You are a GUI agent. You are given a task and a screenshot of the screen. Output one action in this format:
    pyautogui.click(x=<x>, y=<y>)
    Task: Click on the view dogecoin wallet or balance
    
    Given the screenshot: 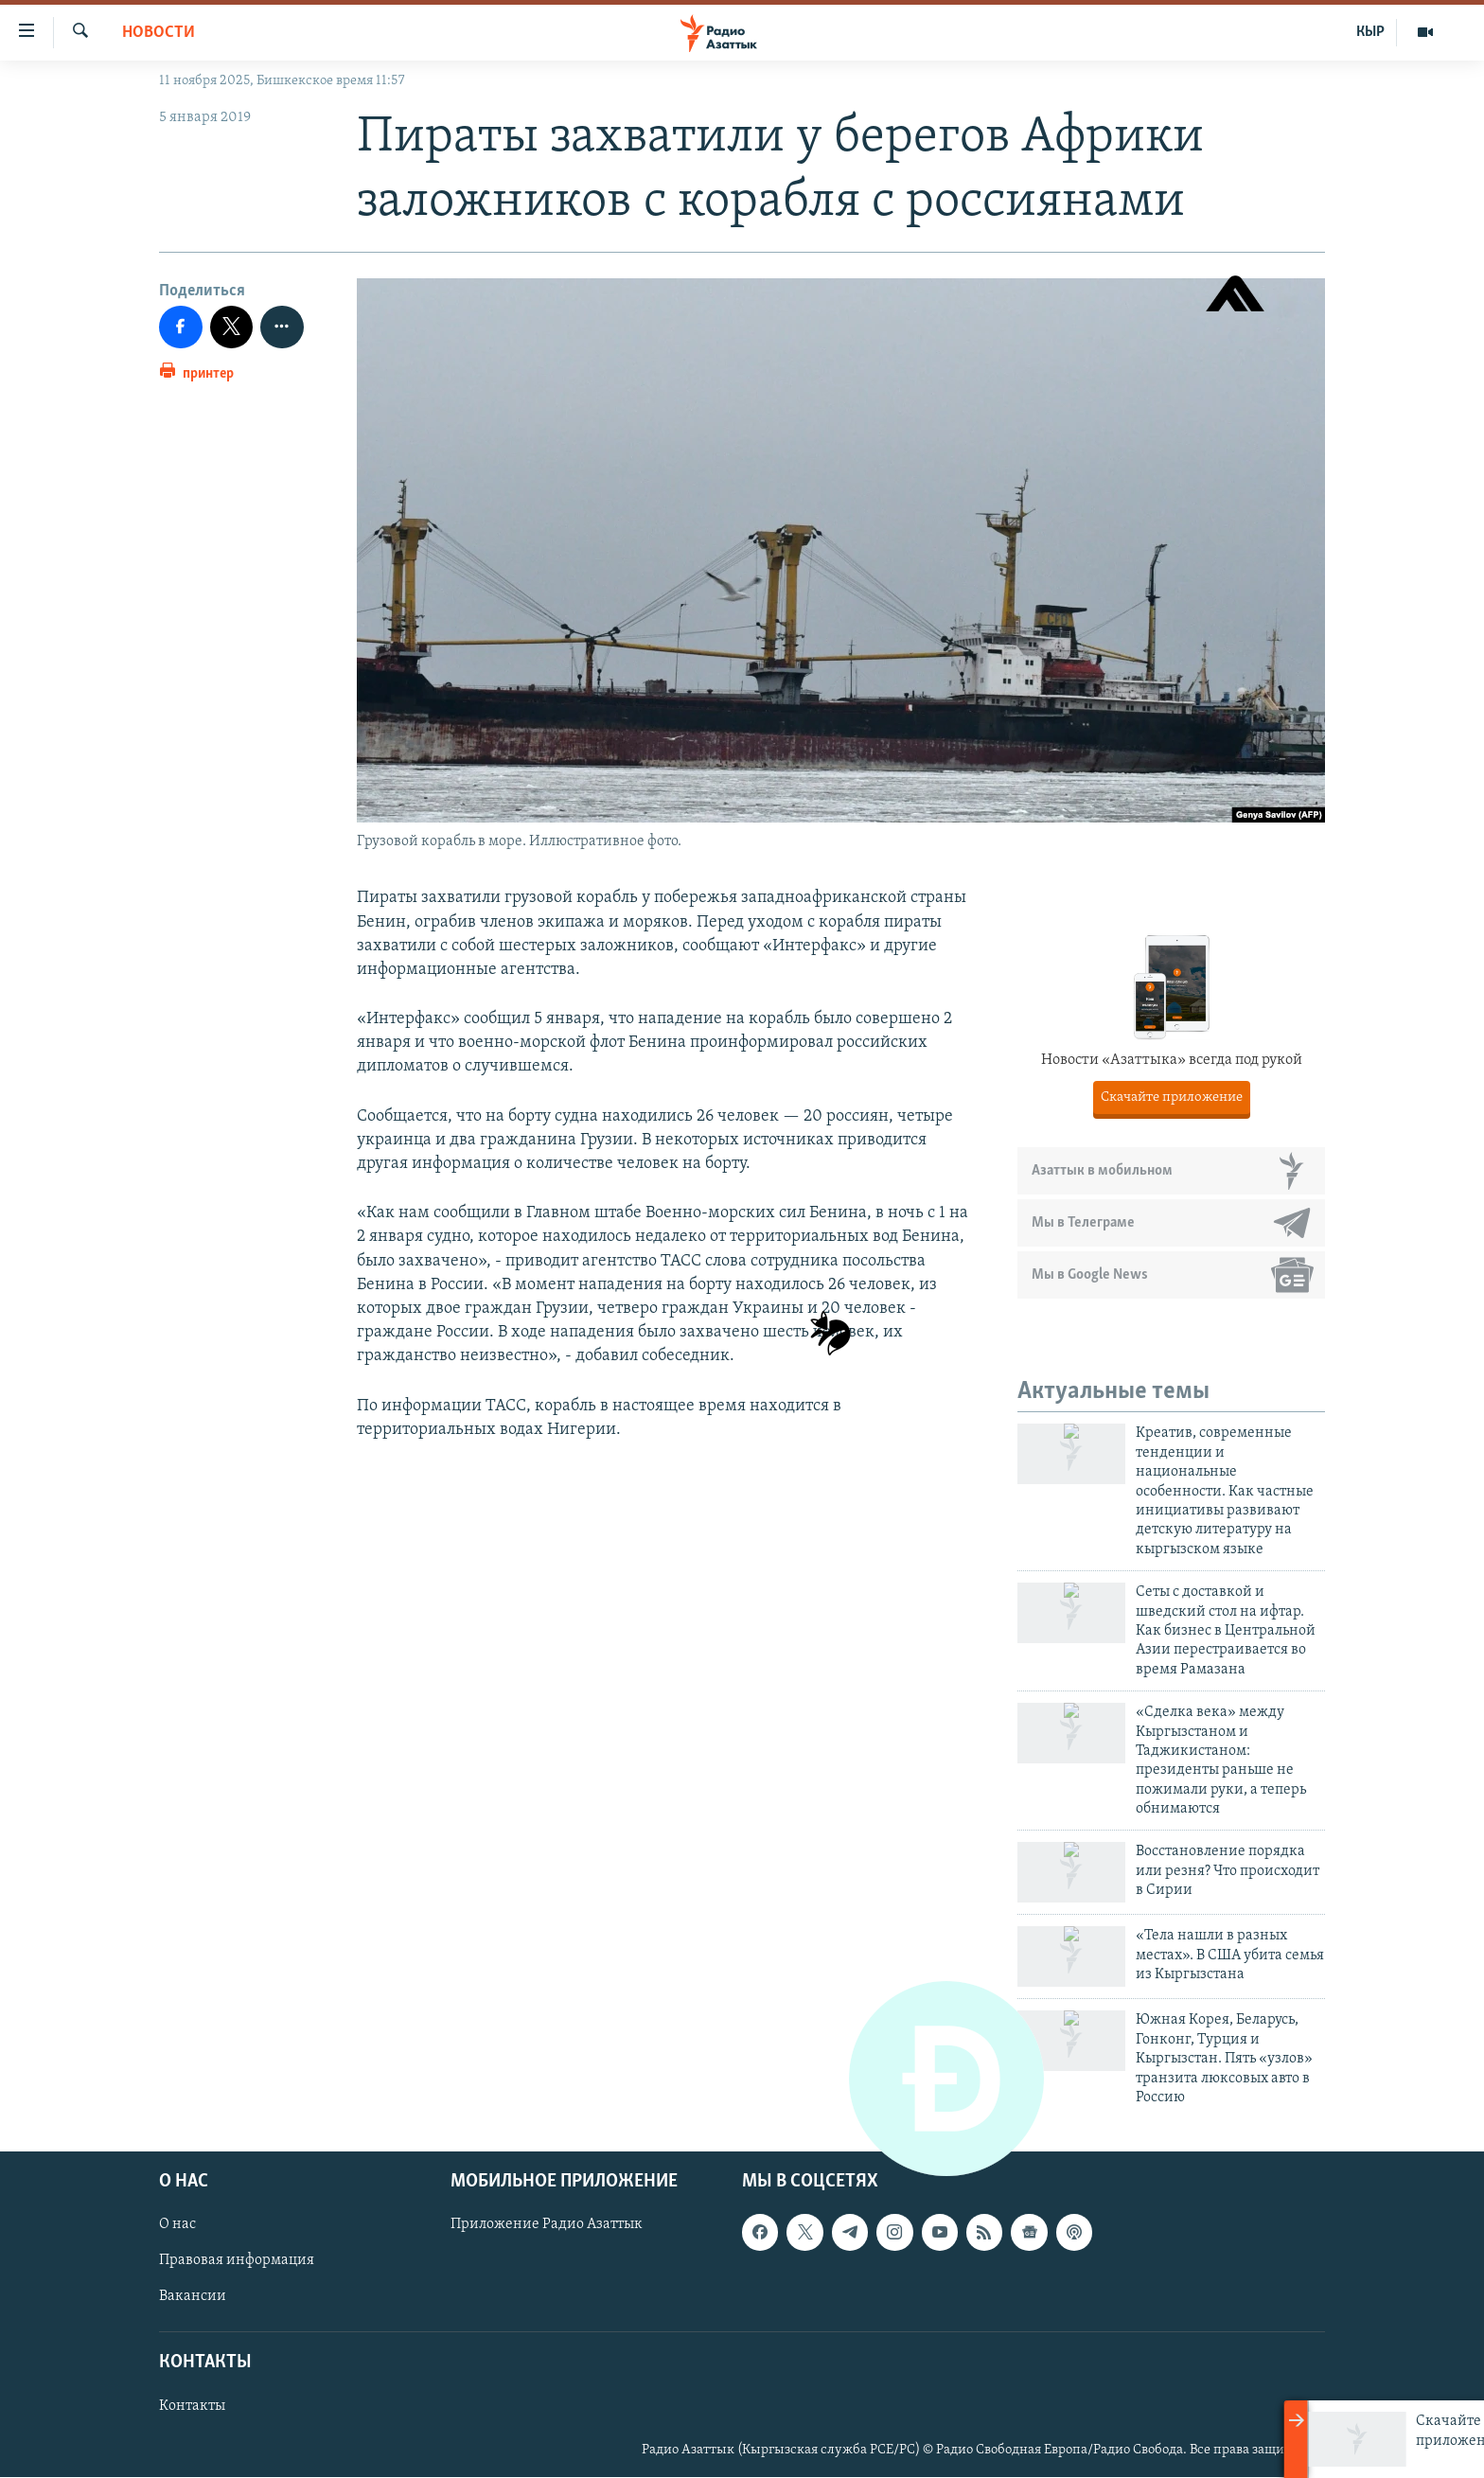 What is the action you would take?
    pyautogui.click(x=946, y=2079)
    